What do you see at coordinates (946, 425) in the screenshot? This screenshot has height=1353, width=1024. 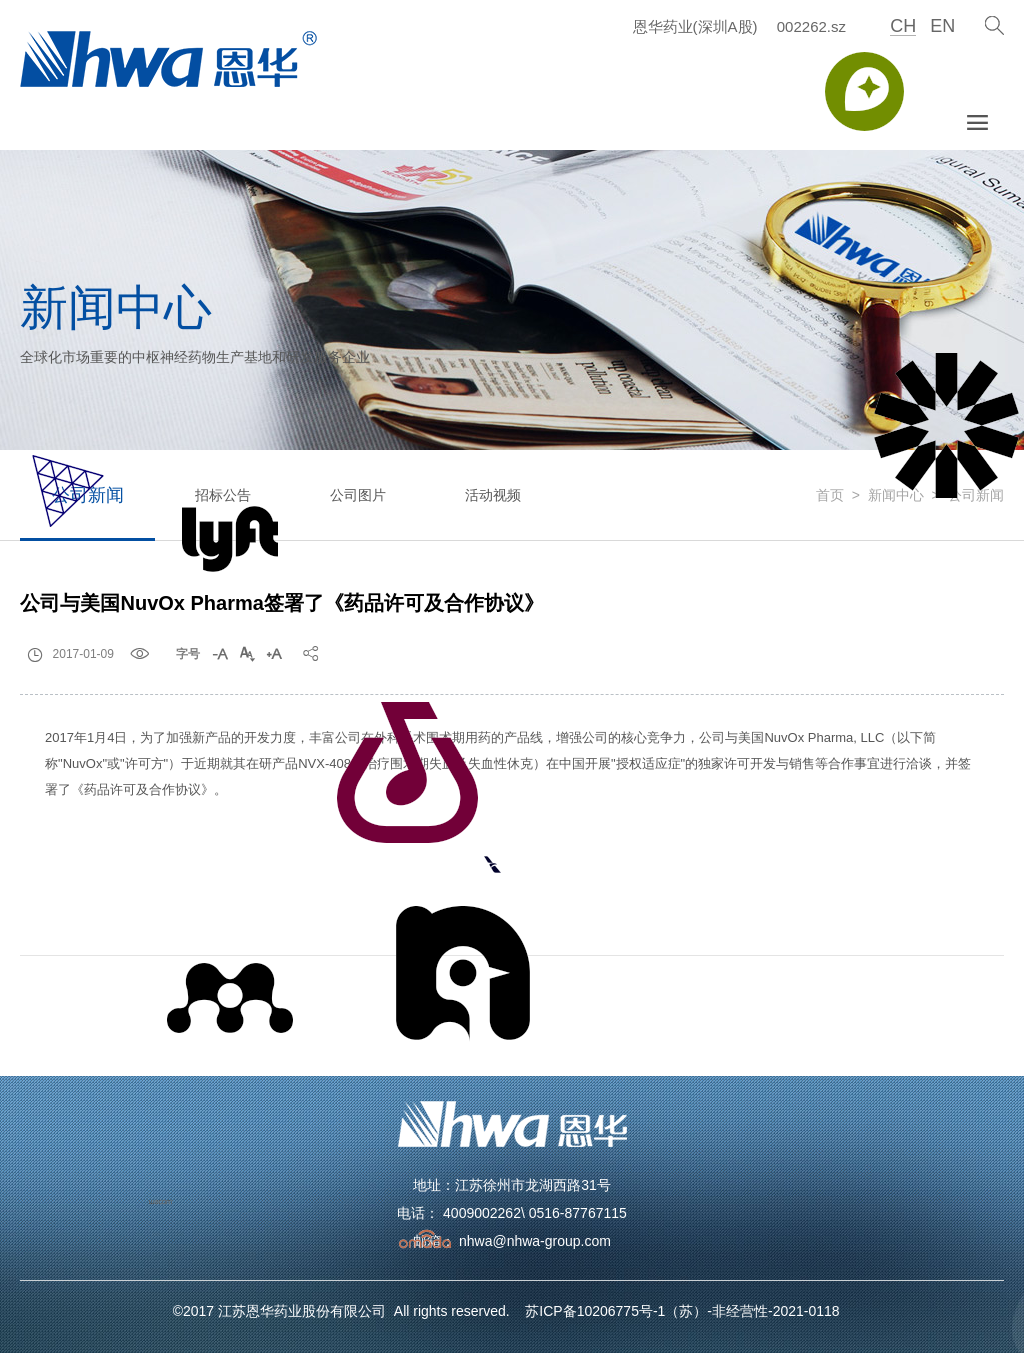 I see `JSON Web Tokens (JWT) technology or integration` at bounding box center [946, 425].